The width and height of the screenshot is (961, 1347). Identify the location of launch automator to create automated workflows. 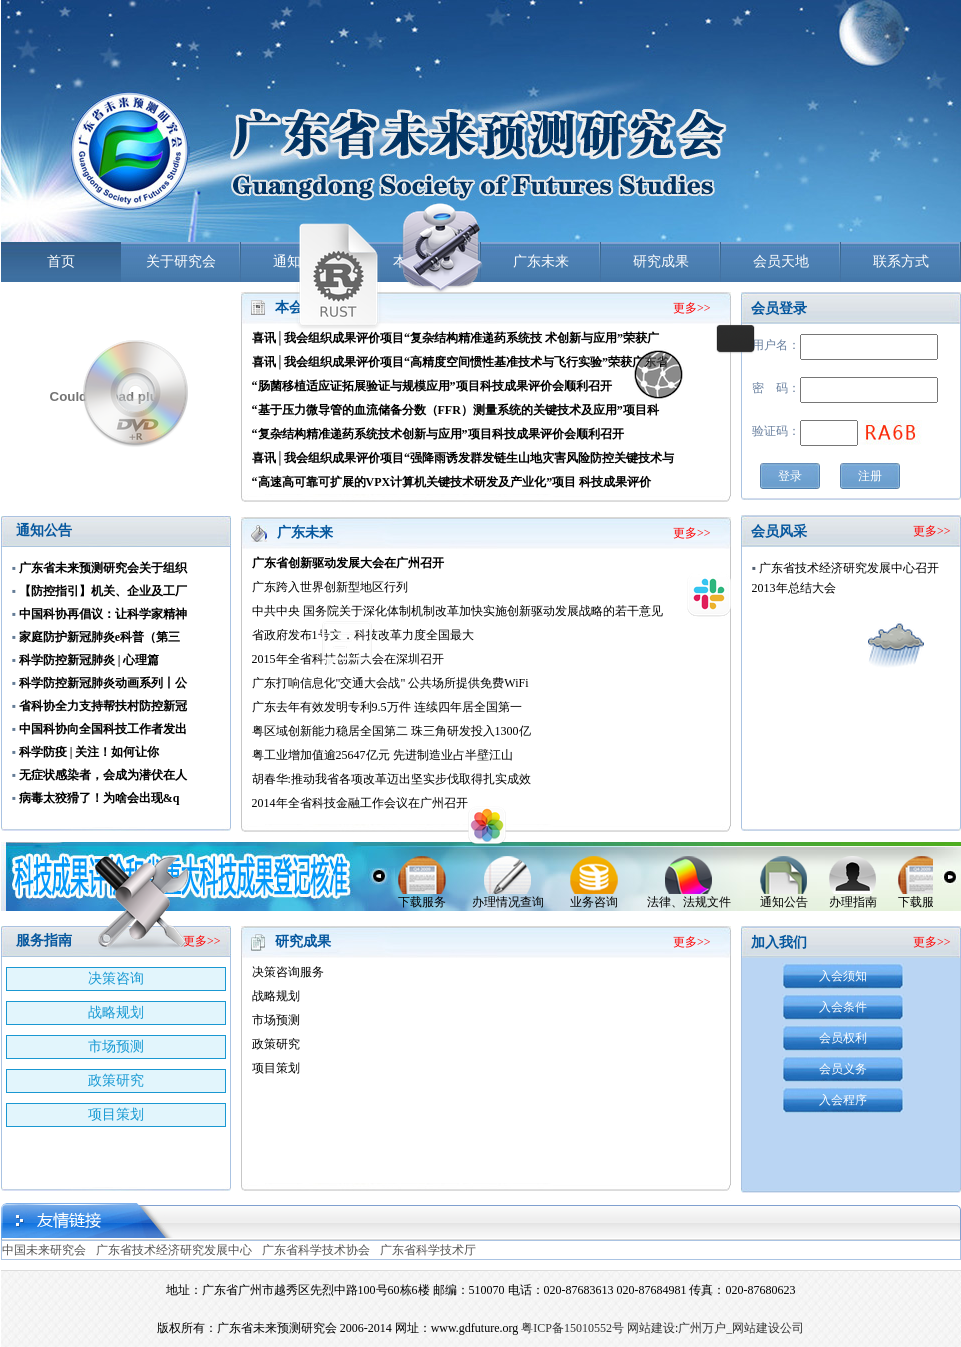
(440, 248).